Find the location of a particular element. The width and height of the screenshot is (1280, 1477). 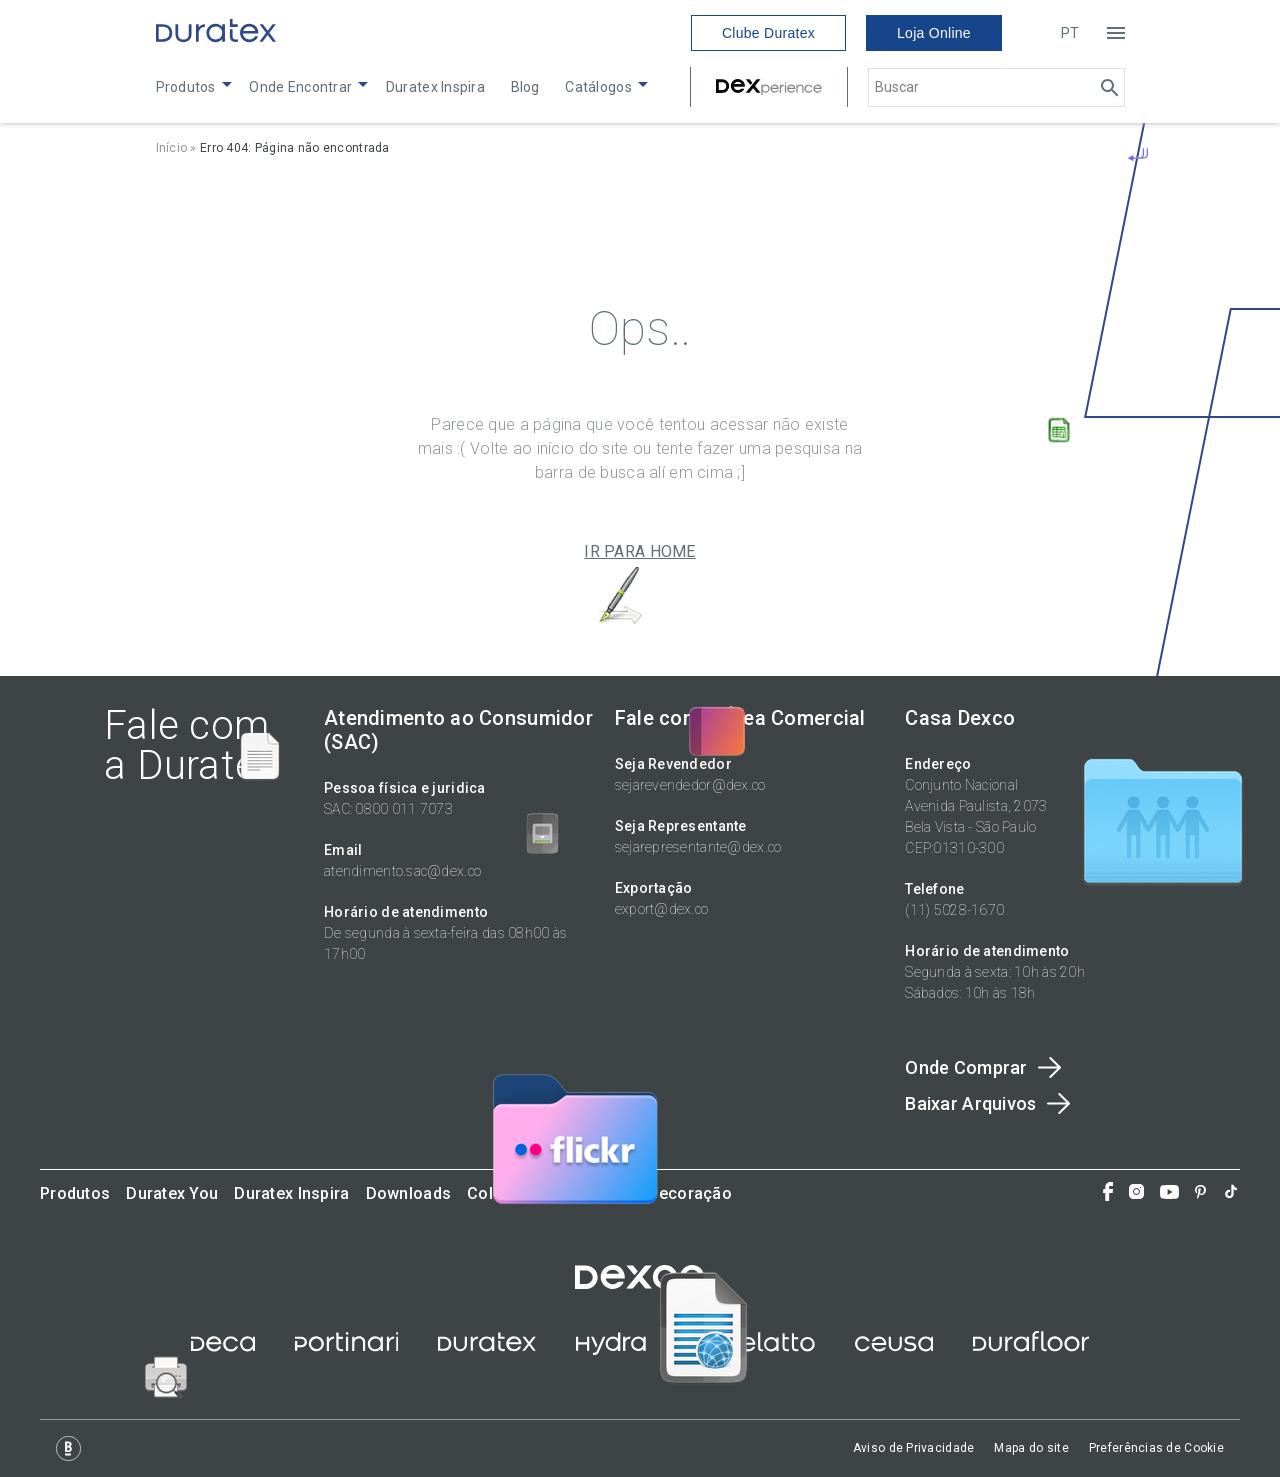

access the desktop folder is located at coordinates (717, 730).